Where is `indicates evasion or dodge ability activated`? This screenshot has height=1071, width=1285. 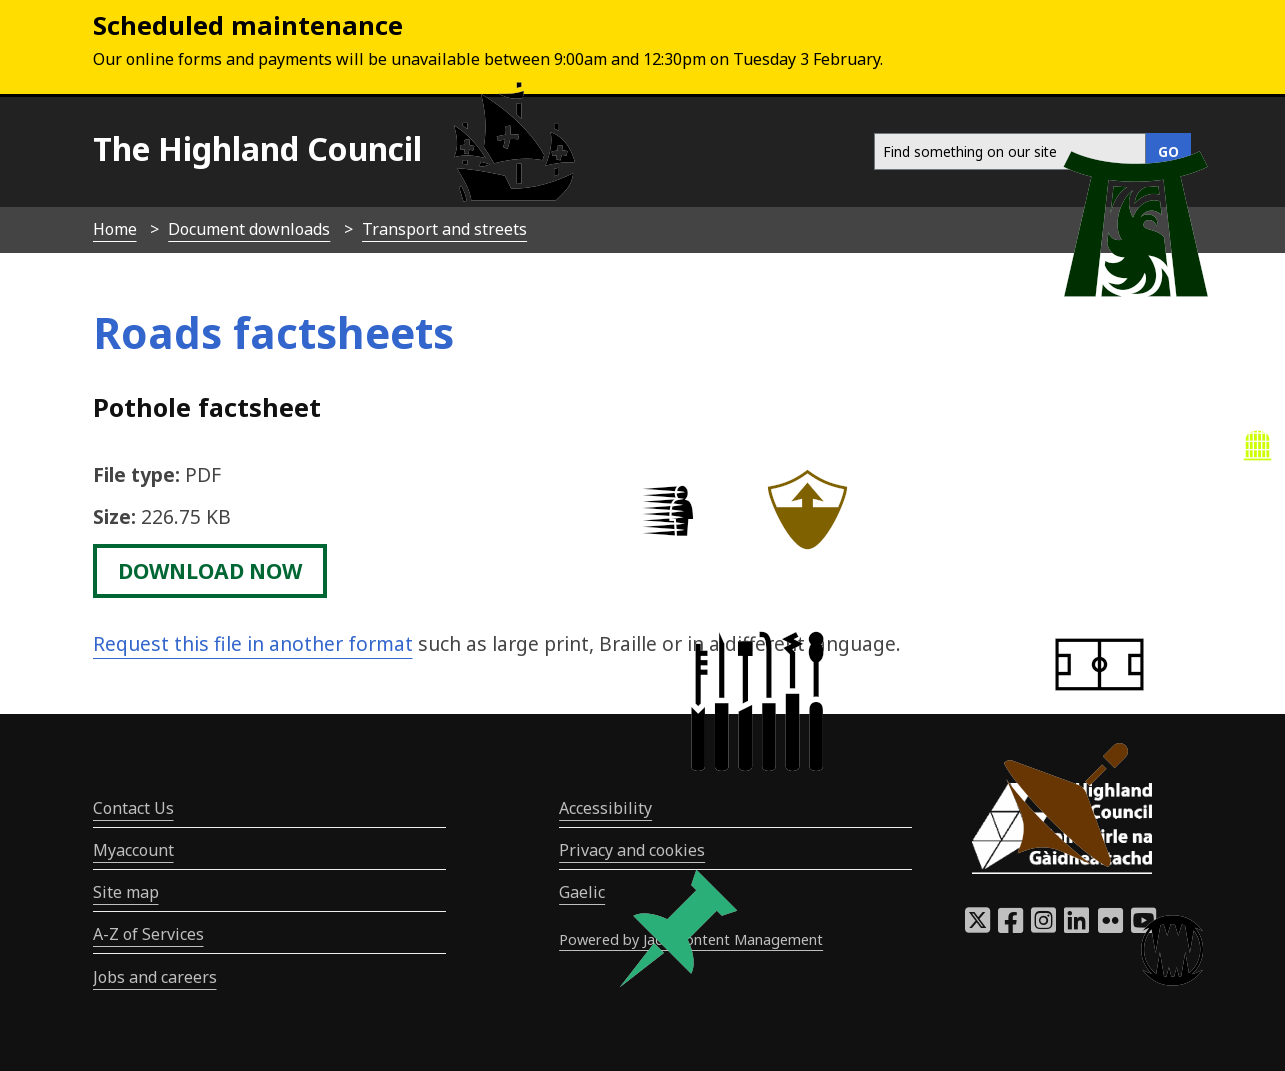
indicates evasion or dodge ability activated is located at coordinates (668, 511).